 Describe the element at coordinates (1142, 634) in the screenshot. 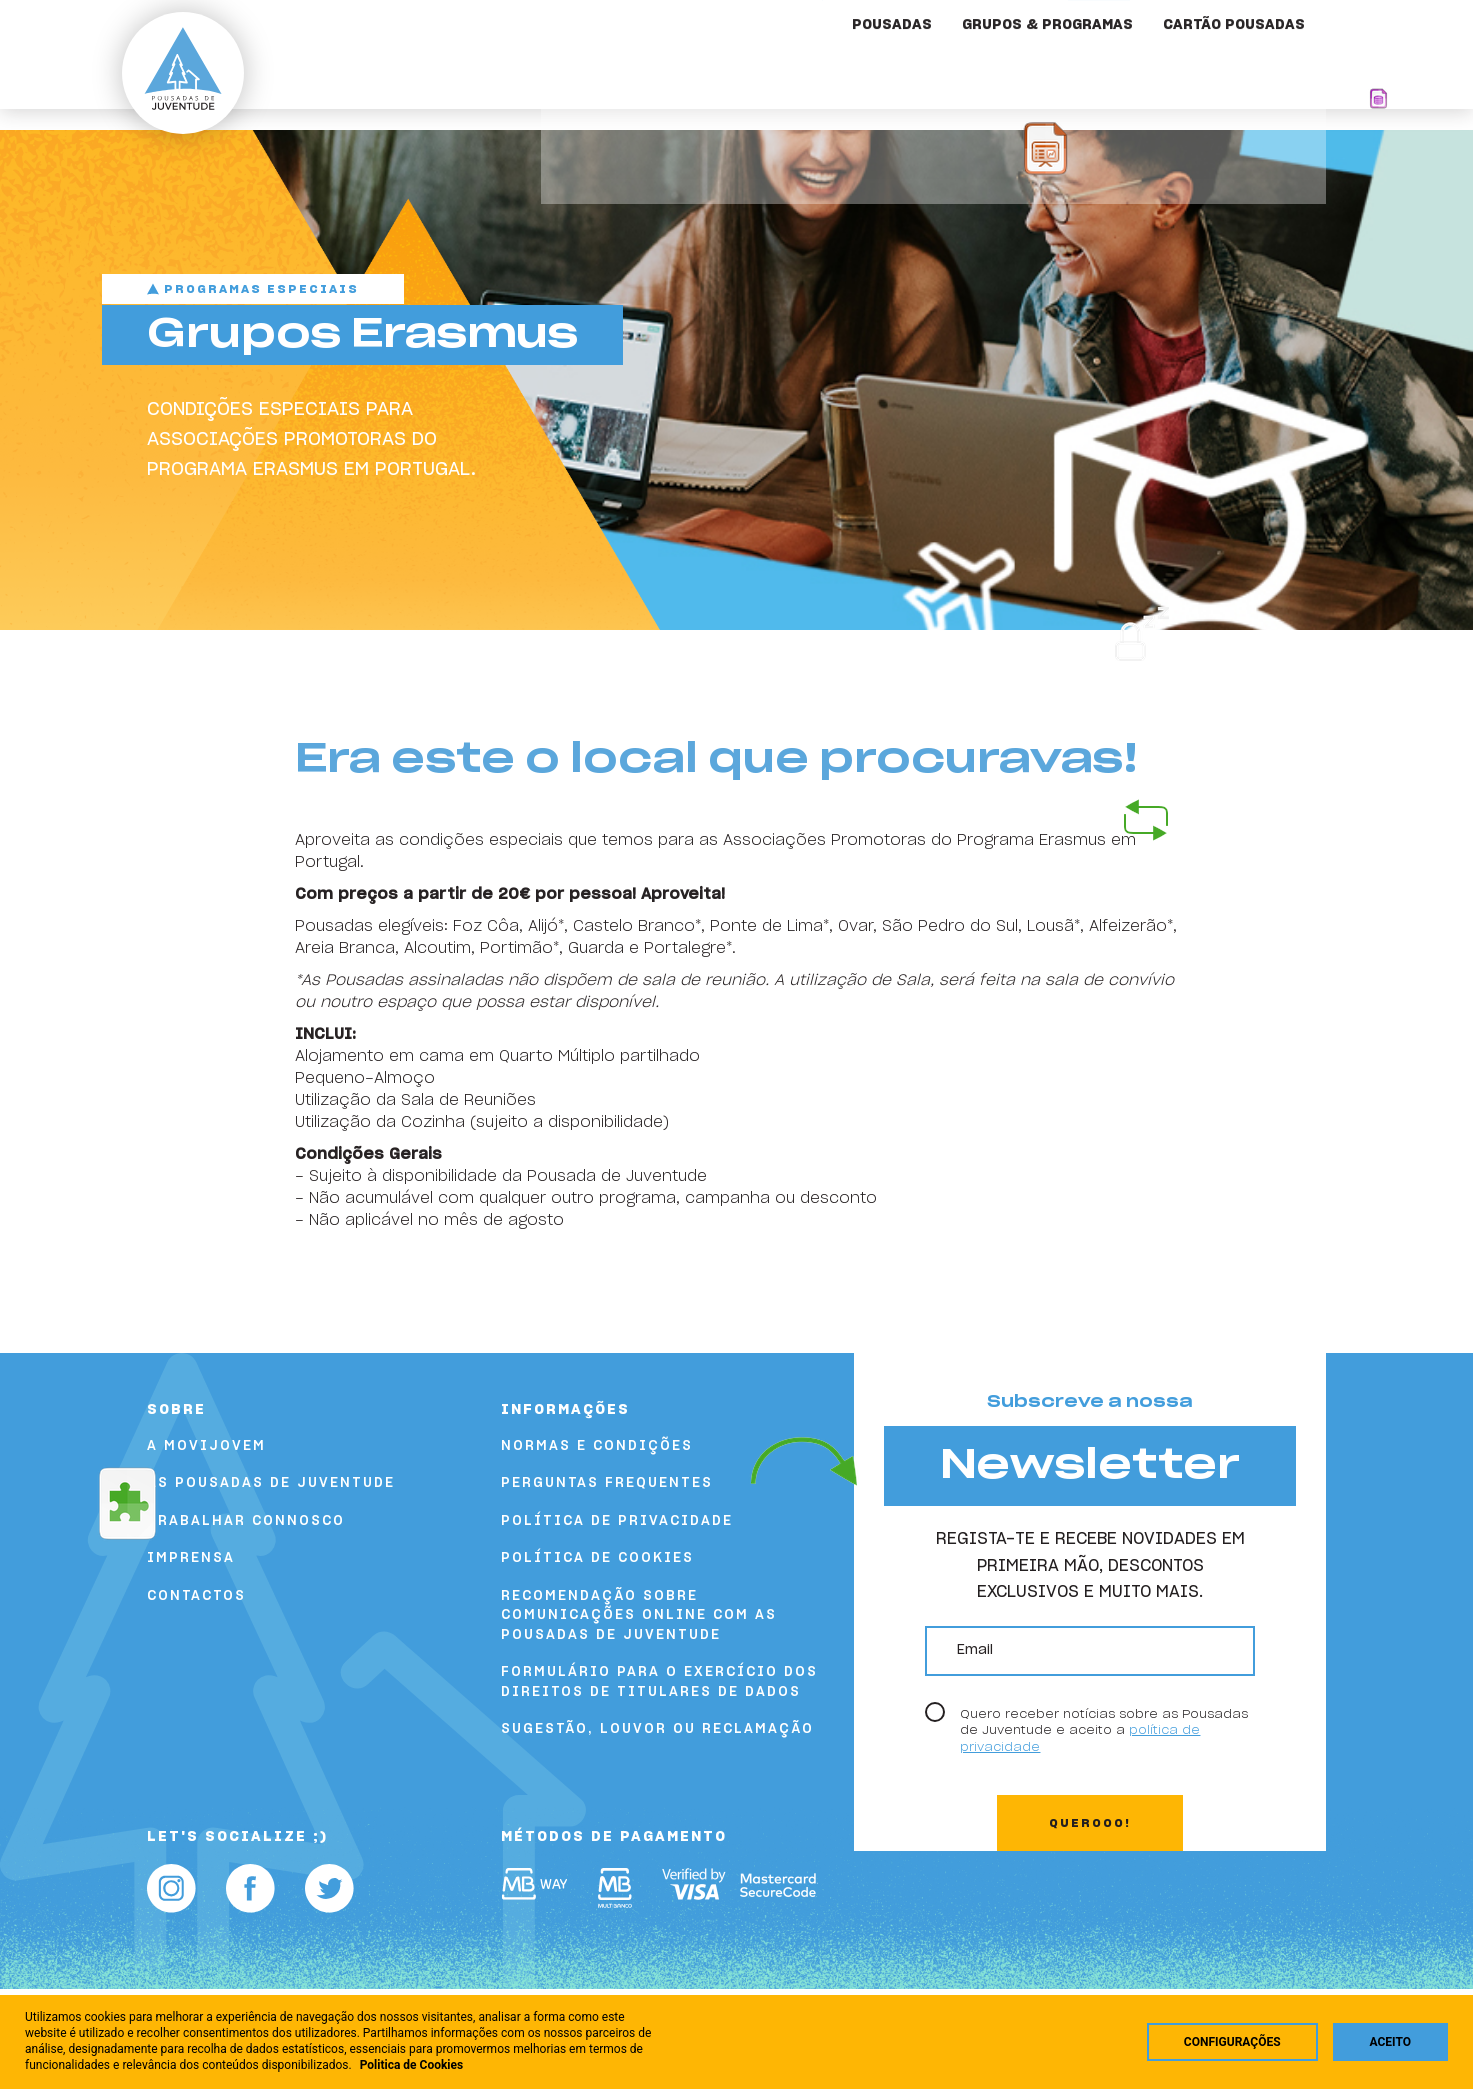

I see `system sleep mode is enabled and unrestricted` at that location.